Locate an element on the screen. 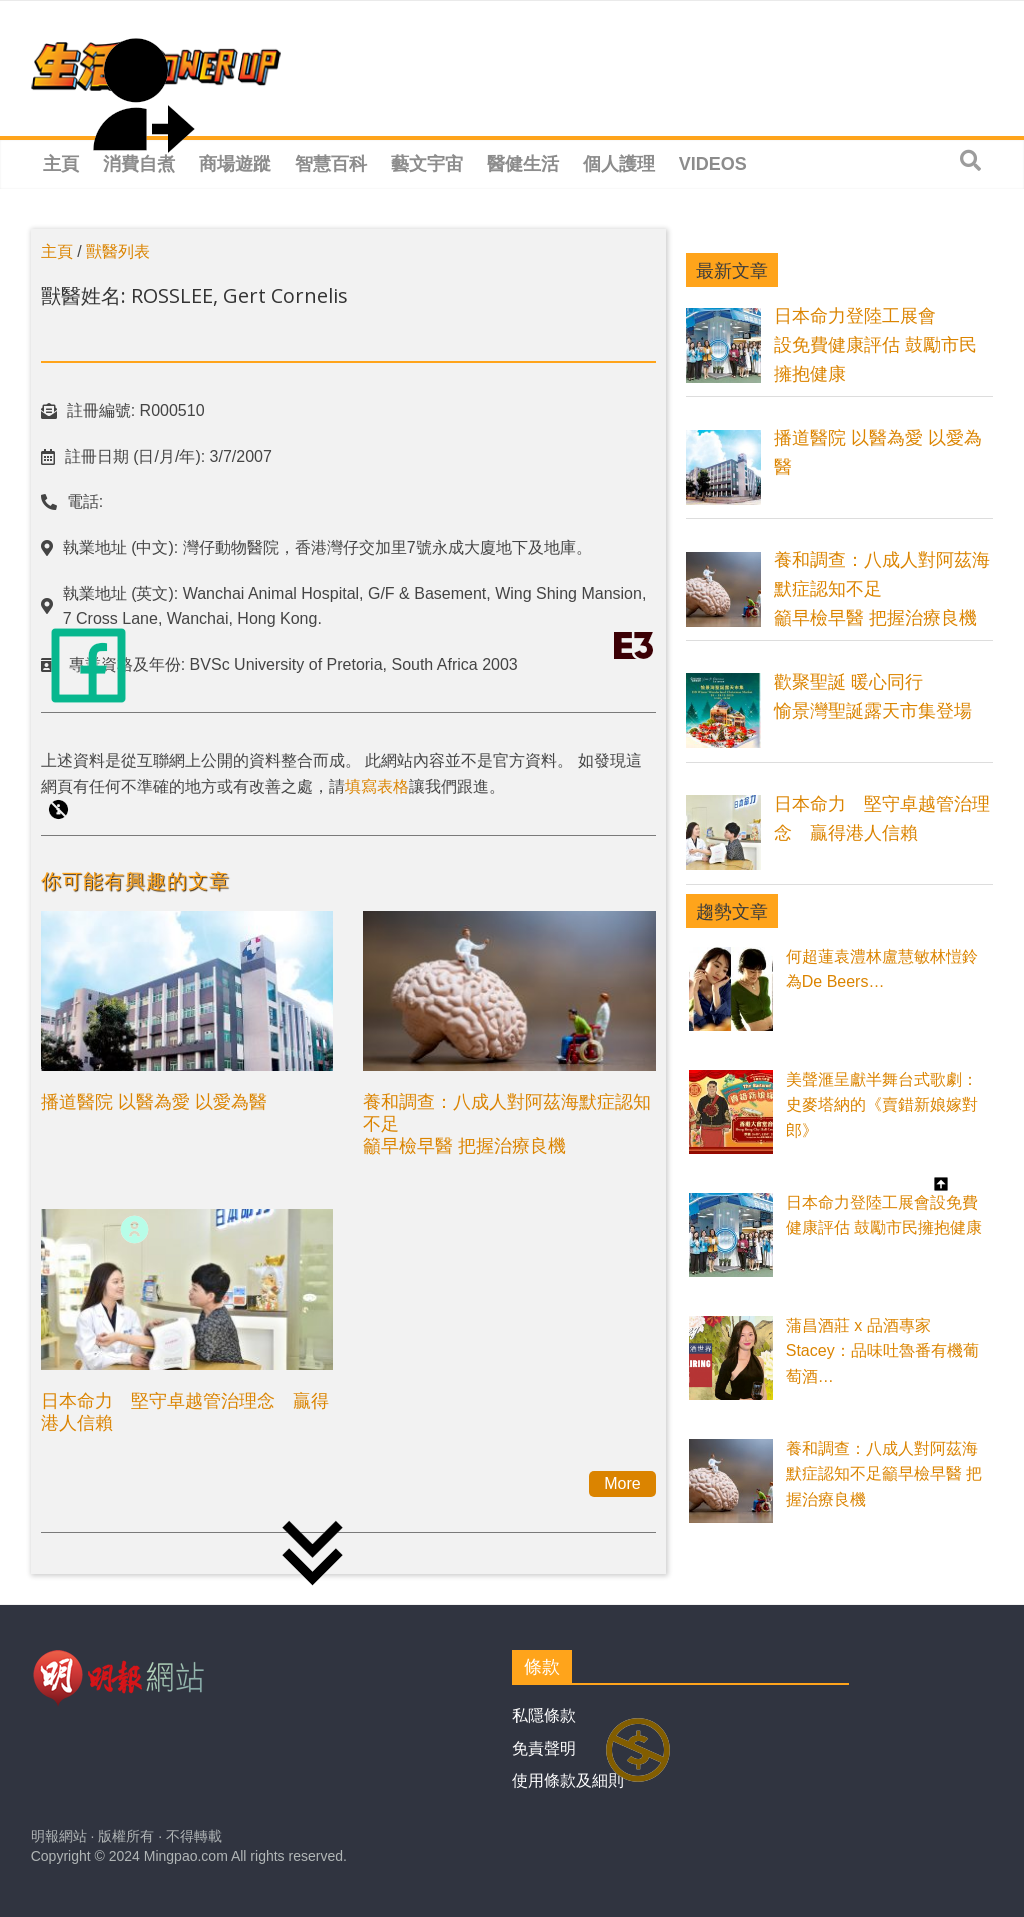 This screenshot has height=1917, width=1024. share user profile with others is located at coordinates (136, 97).